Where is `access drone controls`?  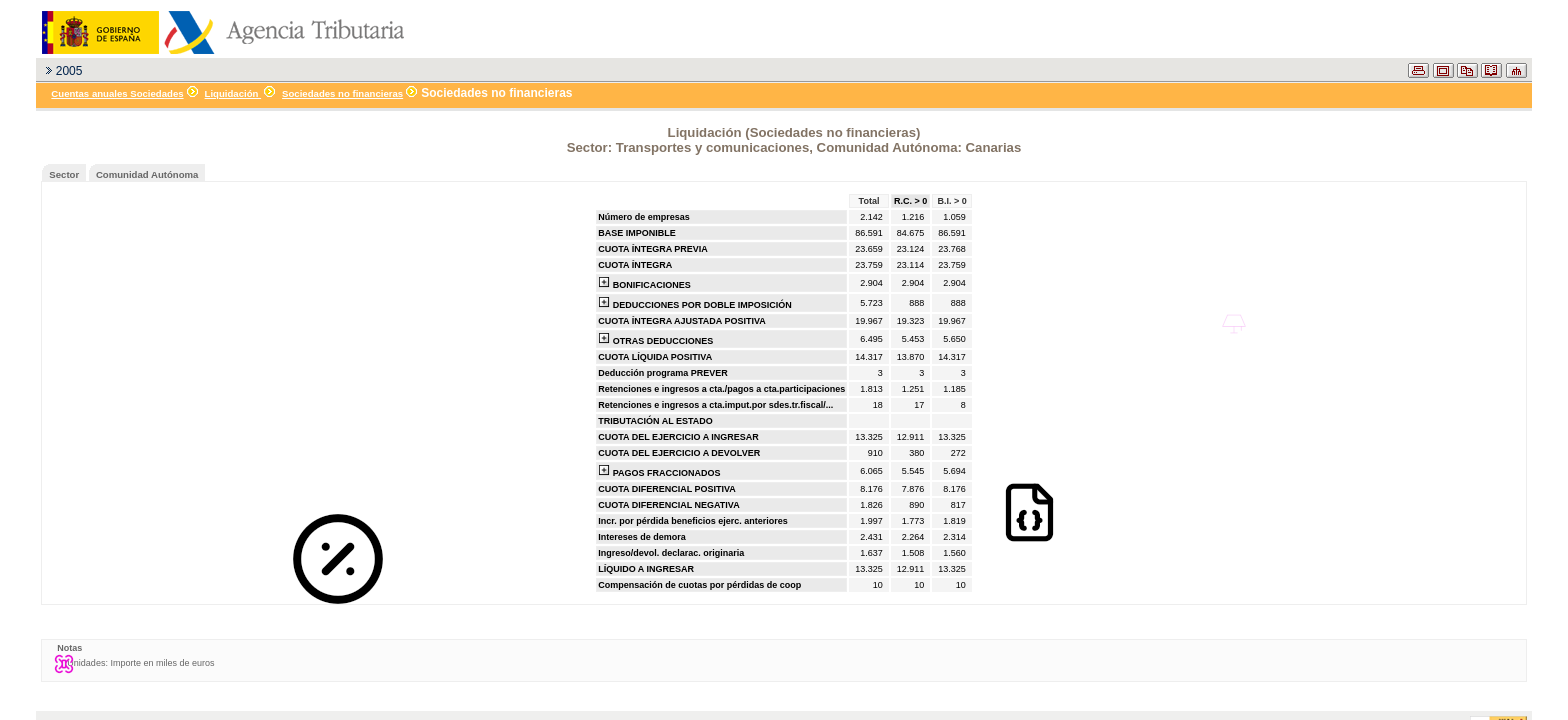 access drone controls is located at coordinates (64, 664).